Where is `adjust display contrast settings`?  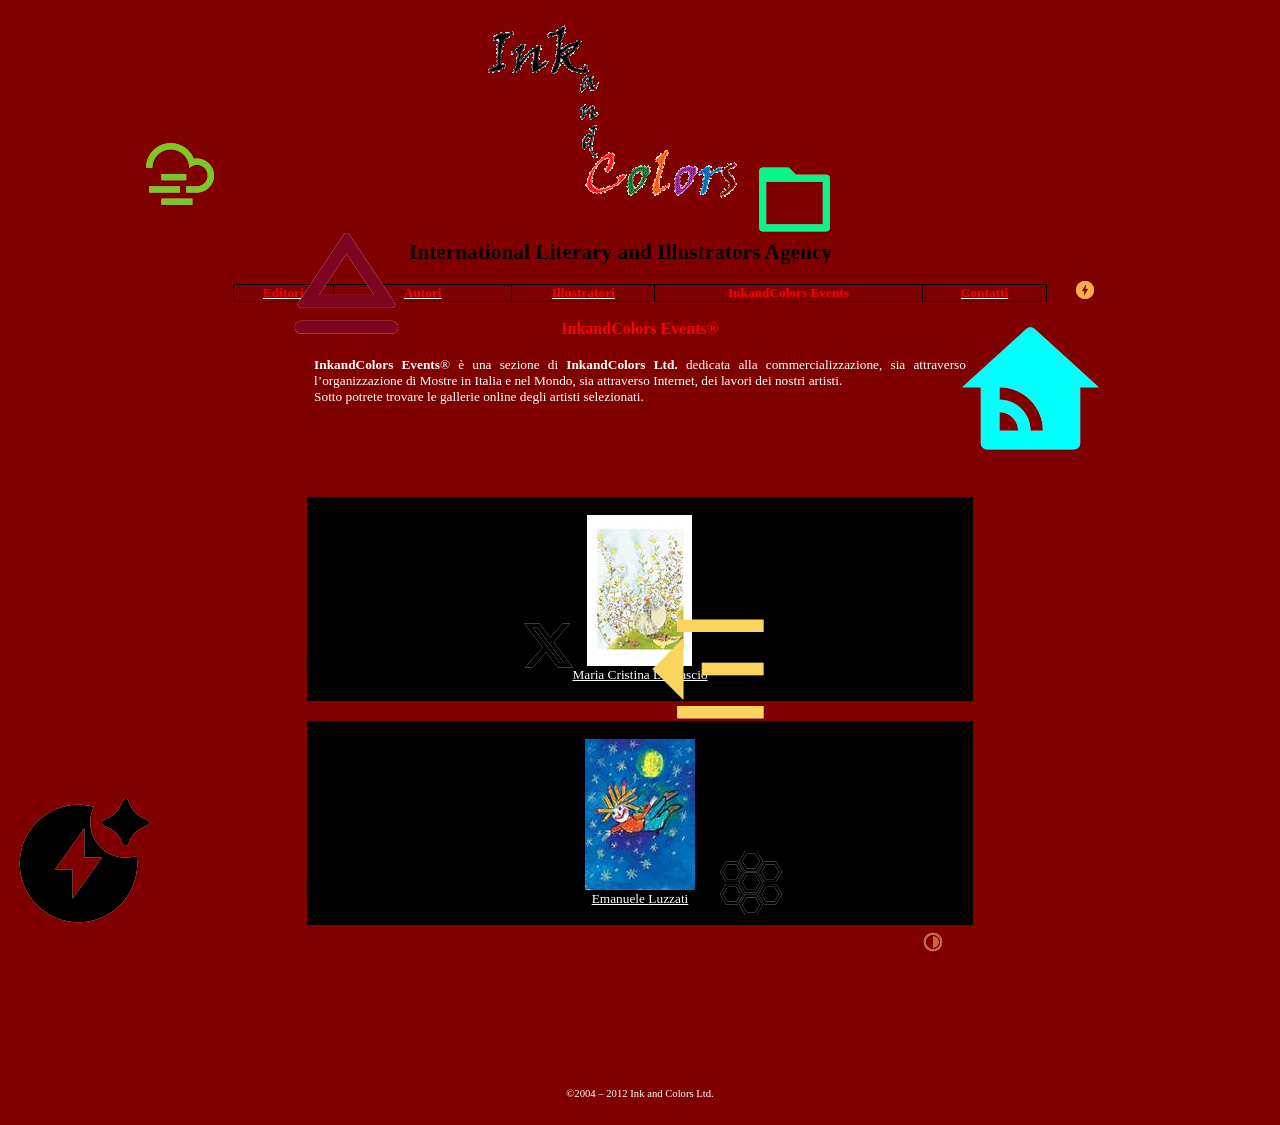 adjust display contrast settings is located at coordinates (933, 942).